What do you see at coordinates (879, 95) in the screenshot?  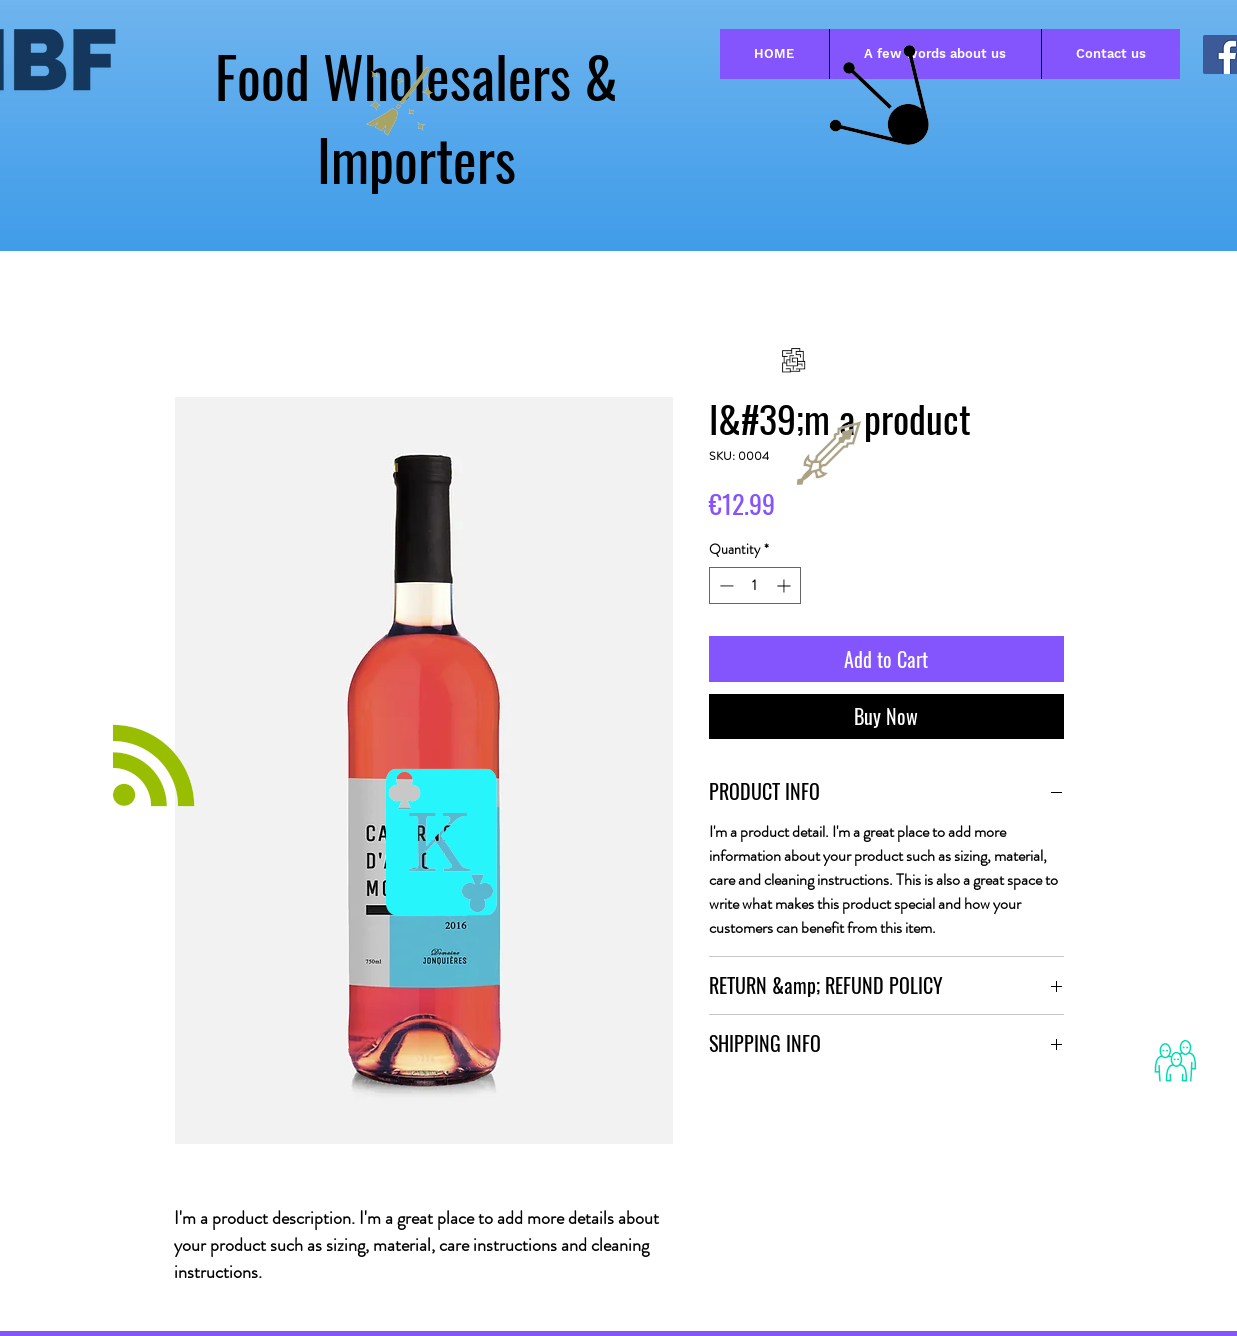 I see `access space or satellite-related features` at bounding box center [879, 95].